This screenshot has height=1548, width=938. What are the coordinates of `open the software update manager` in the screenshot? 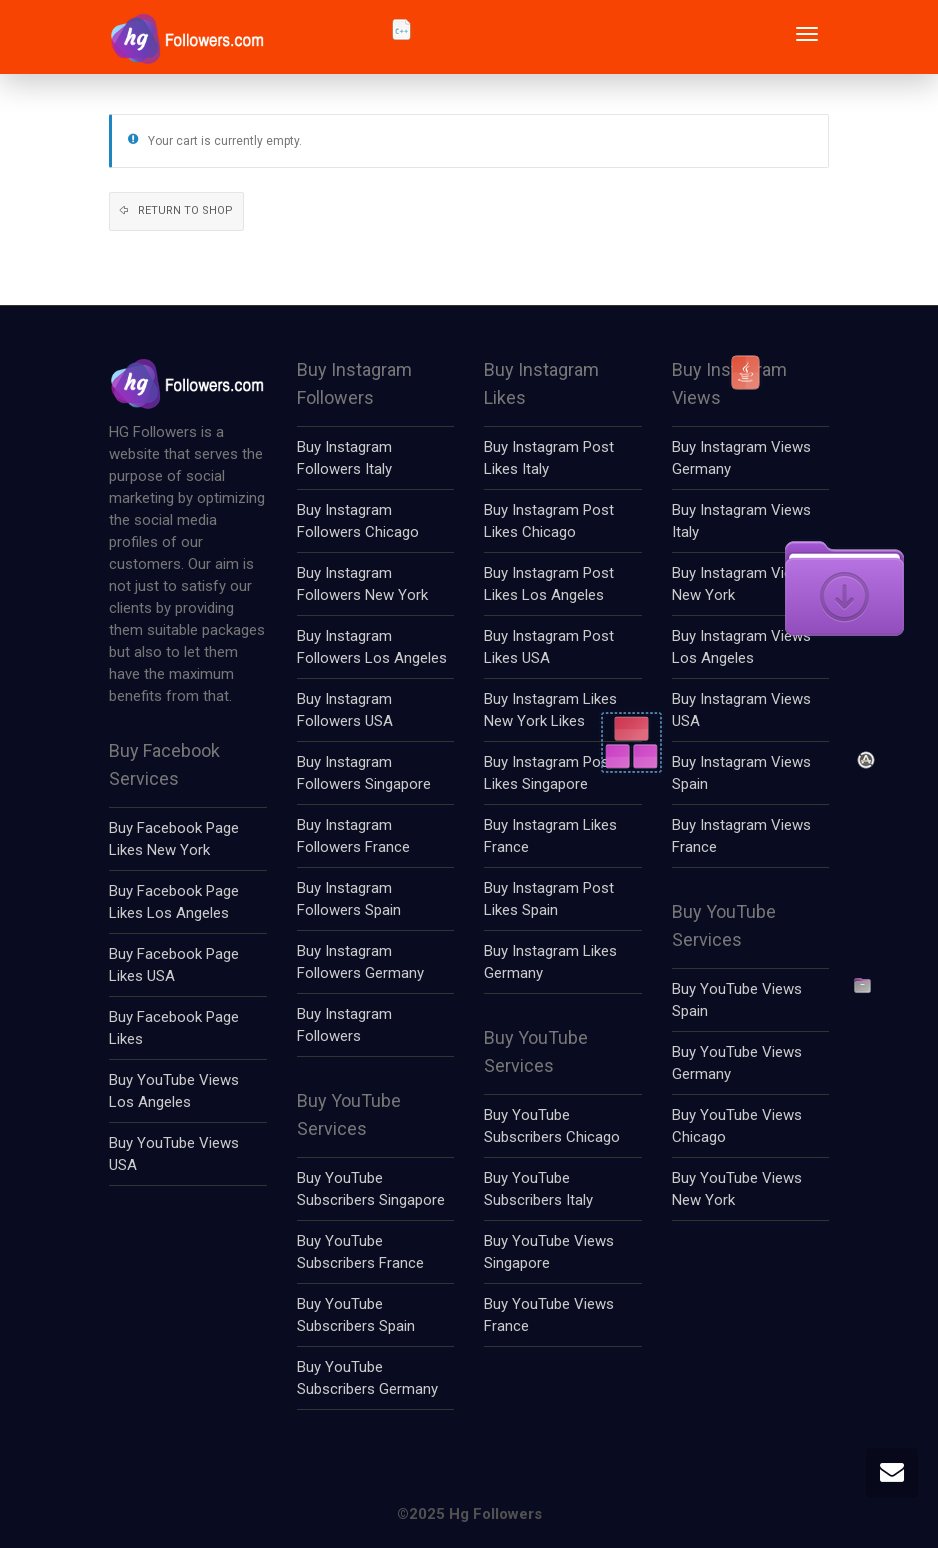 It's located at (866, 760).